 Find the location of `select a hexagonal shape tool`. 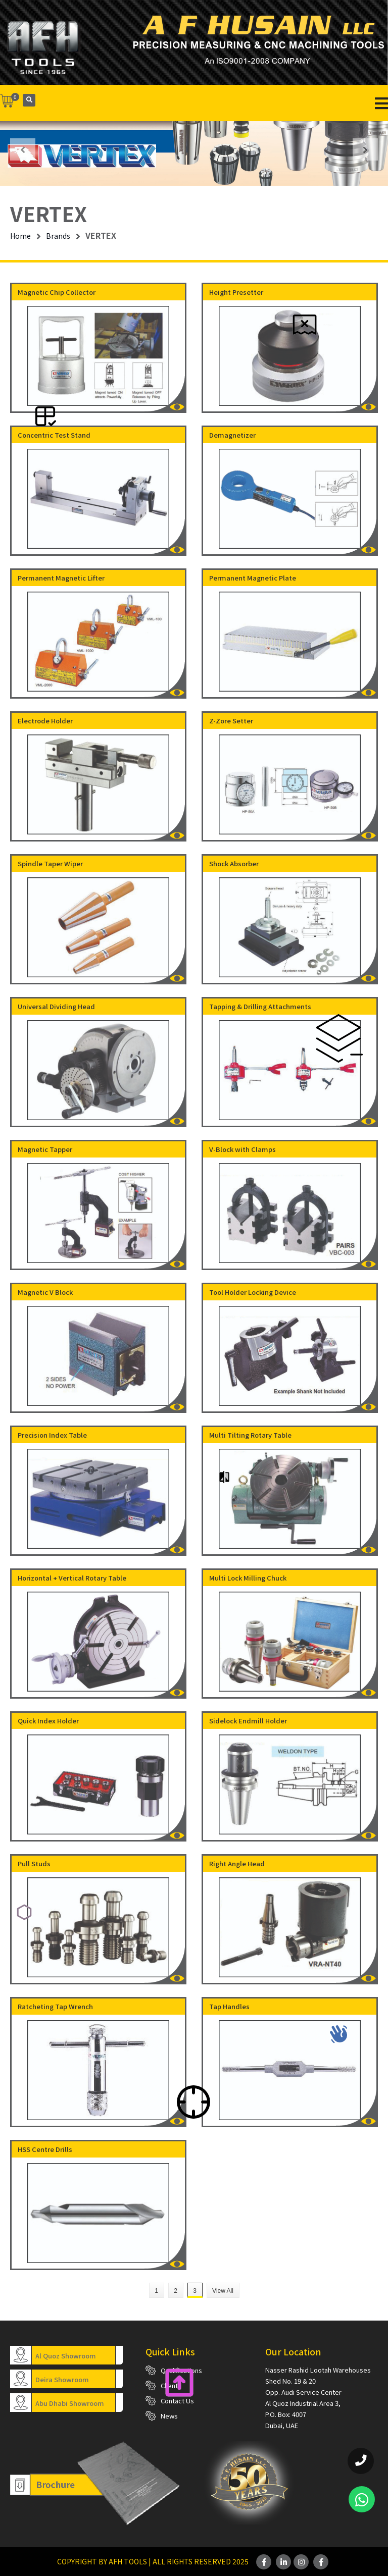

select a hexagonal shape tool is located at coordinates (24, 1912).